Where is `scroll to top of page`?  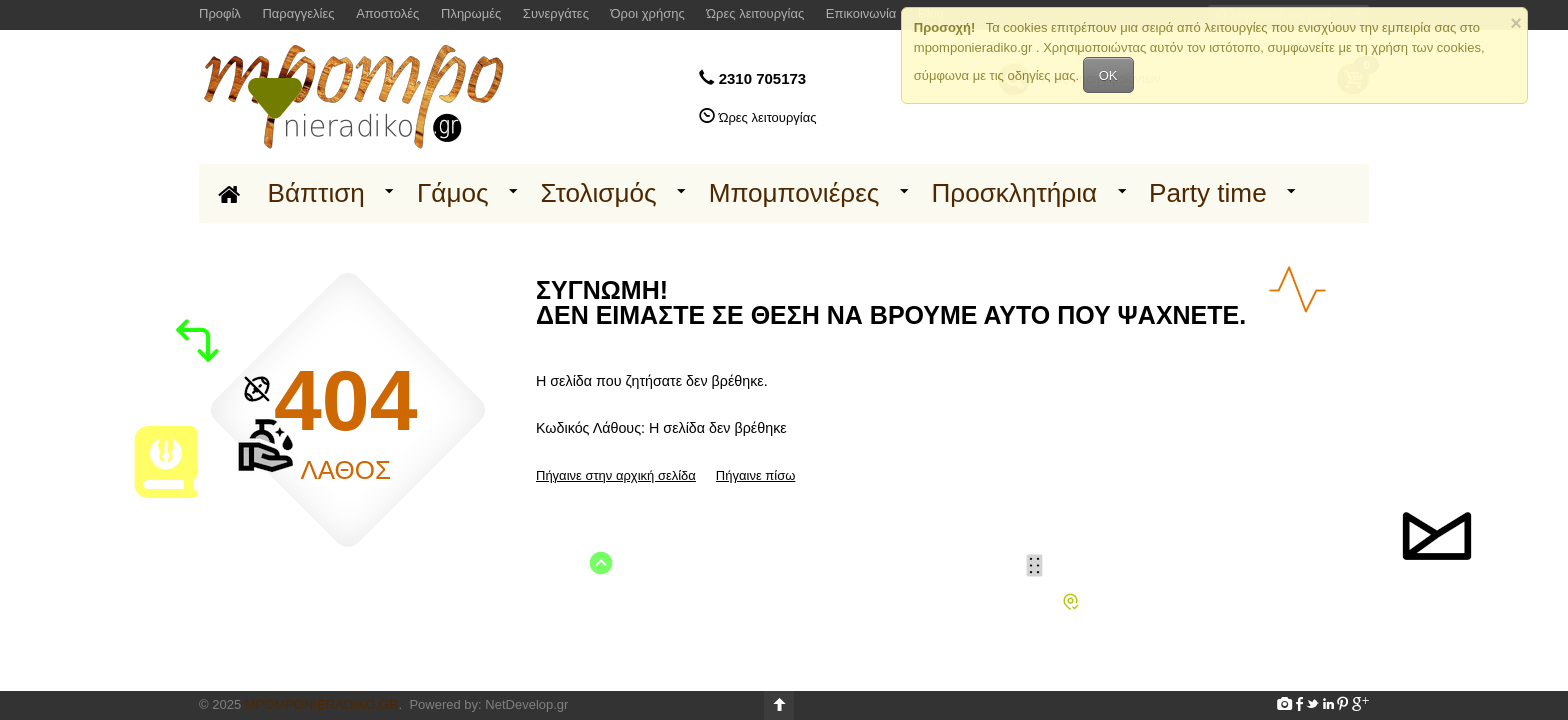 scroll to top of page is located at coordinates (601, 563).